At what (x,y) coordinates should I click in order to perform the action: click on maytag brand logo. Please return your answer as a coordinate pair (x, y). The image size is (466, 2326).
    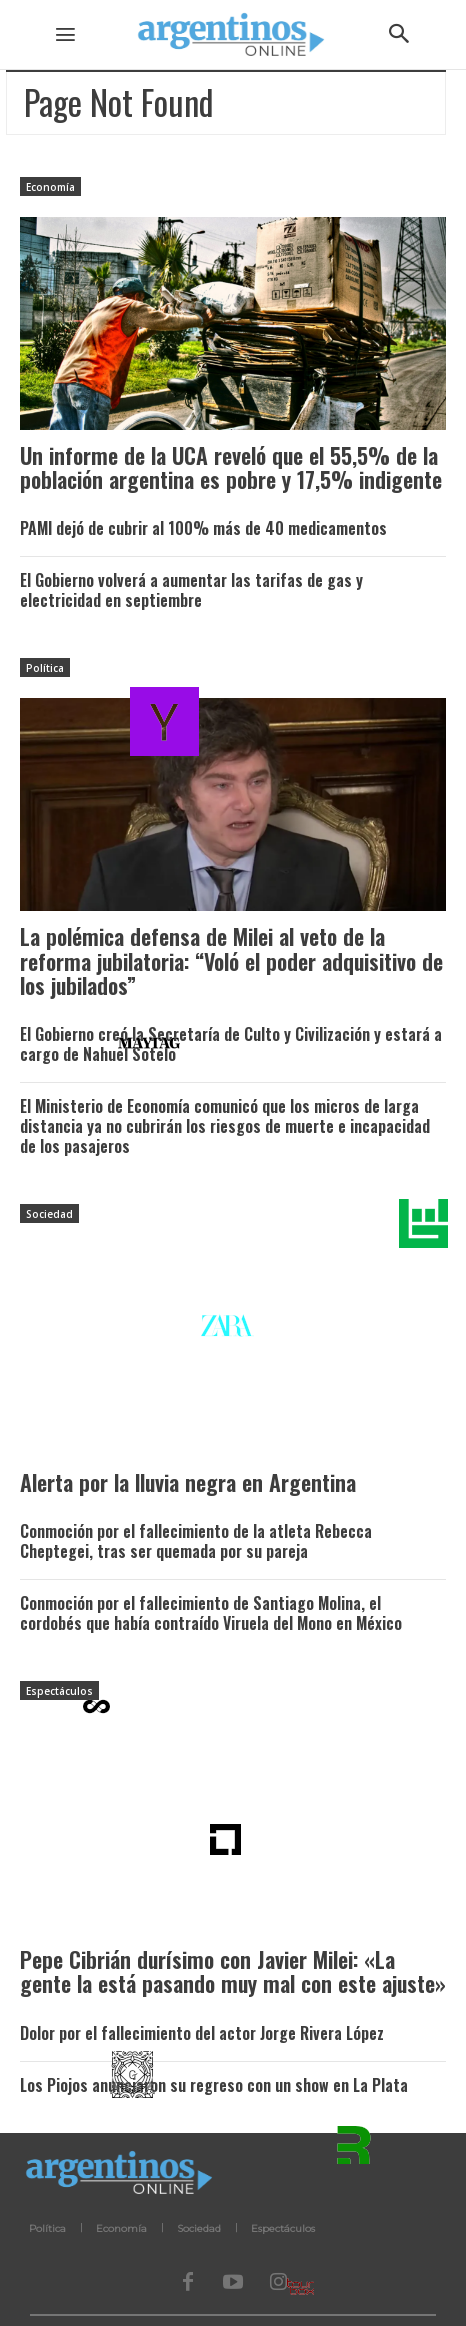
    Looking at the image, I should click on (149, 1043).